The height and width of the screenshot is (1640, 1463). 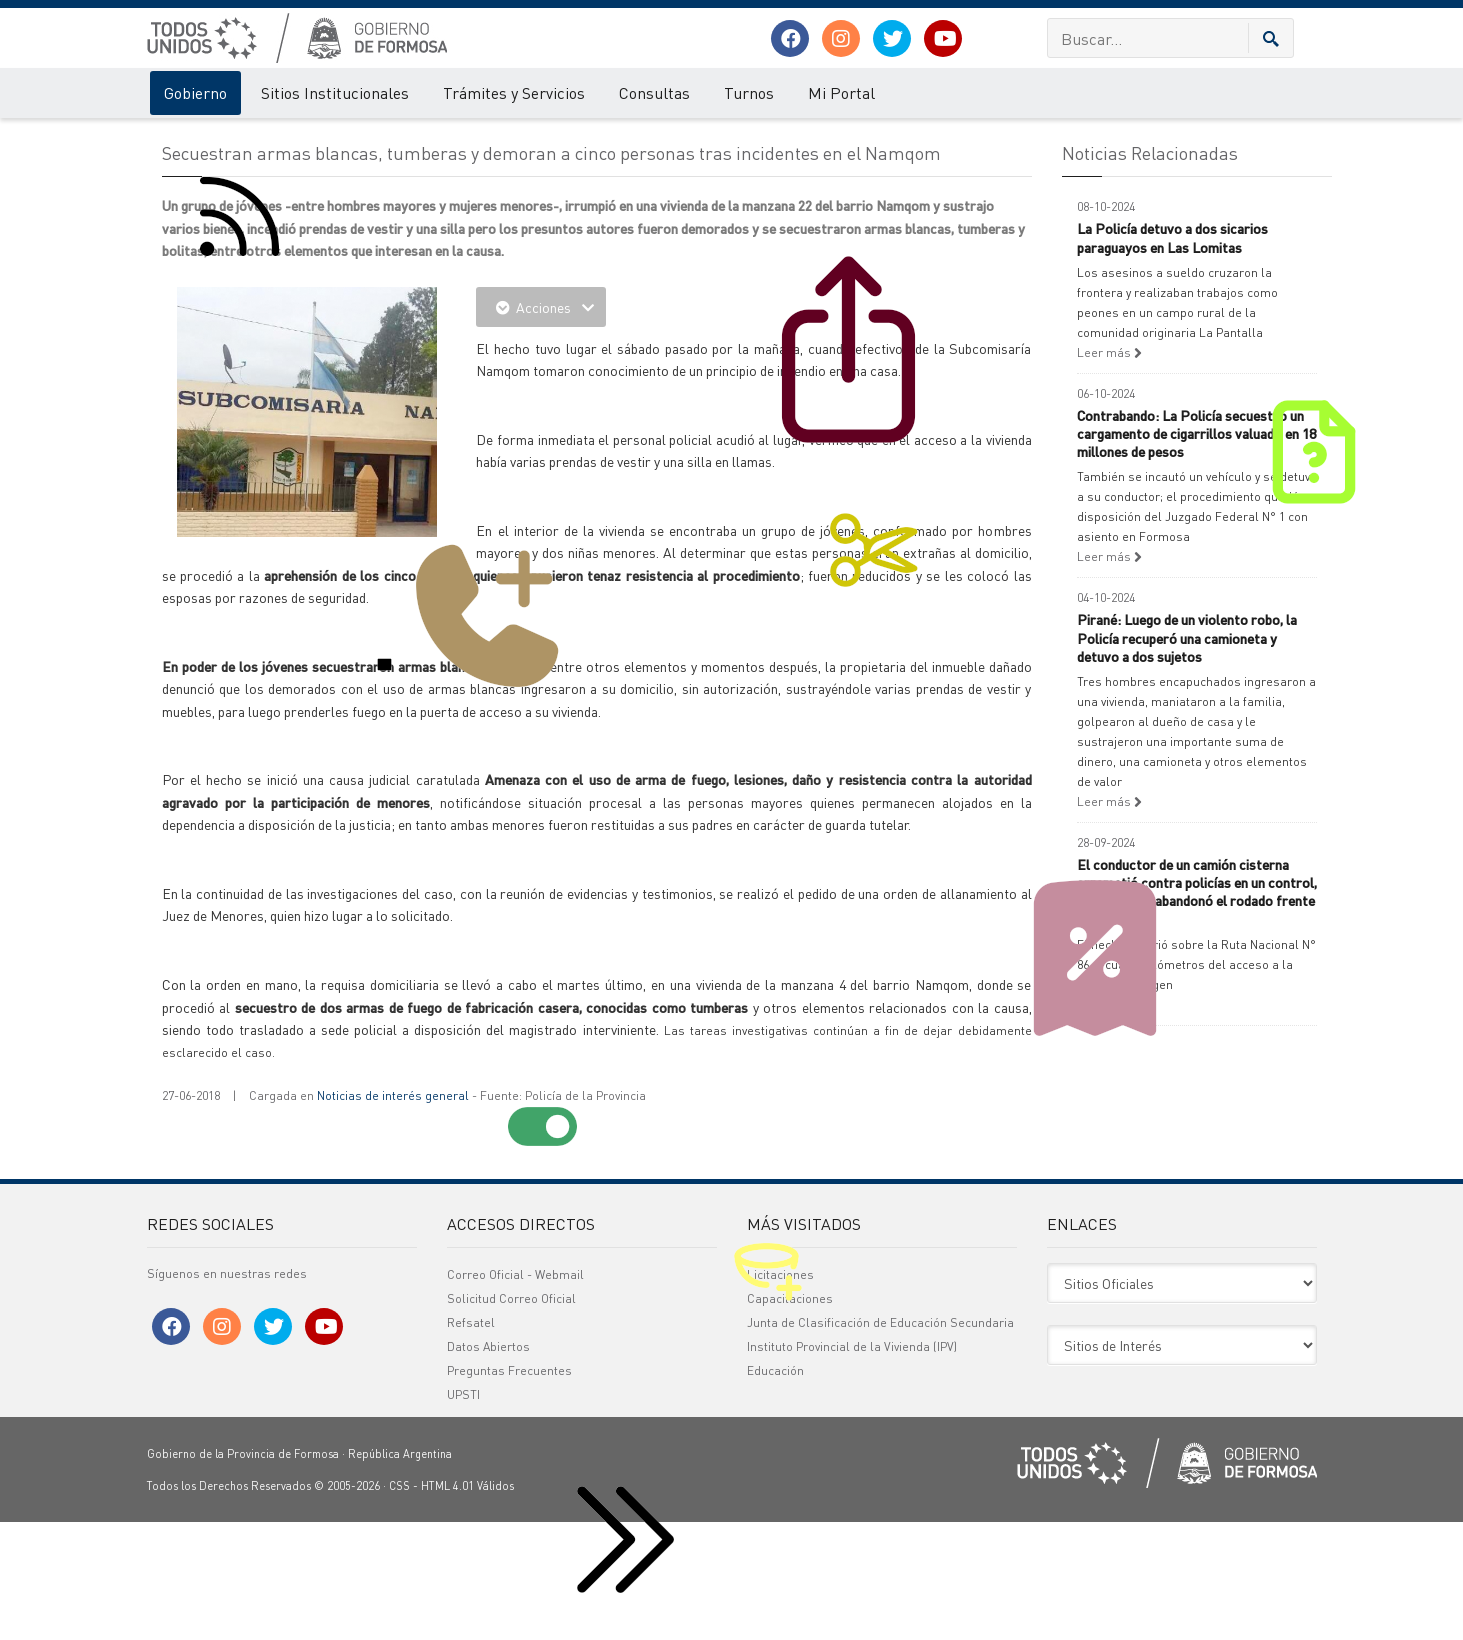 I want to click on subscribe to RSS feed, so click(x=239, y=216).